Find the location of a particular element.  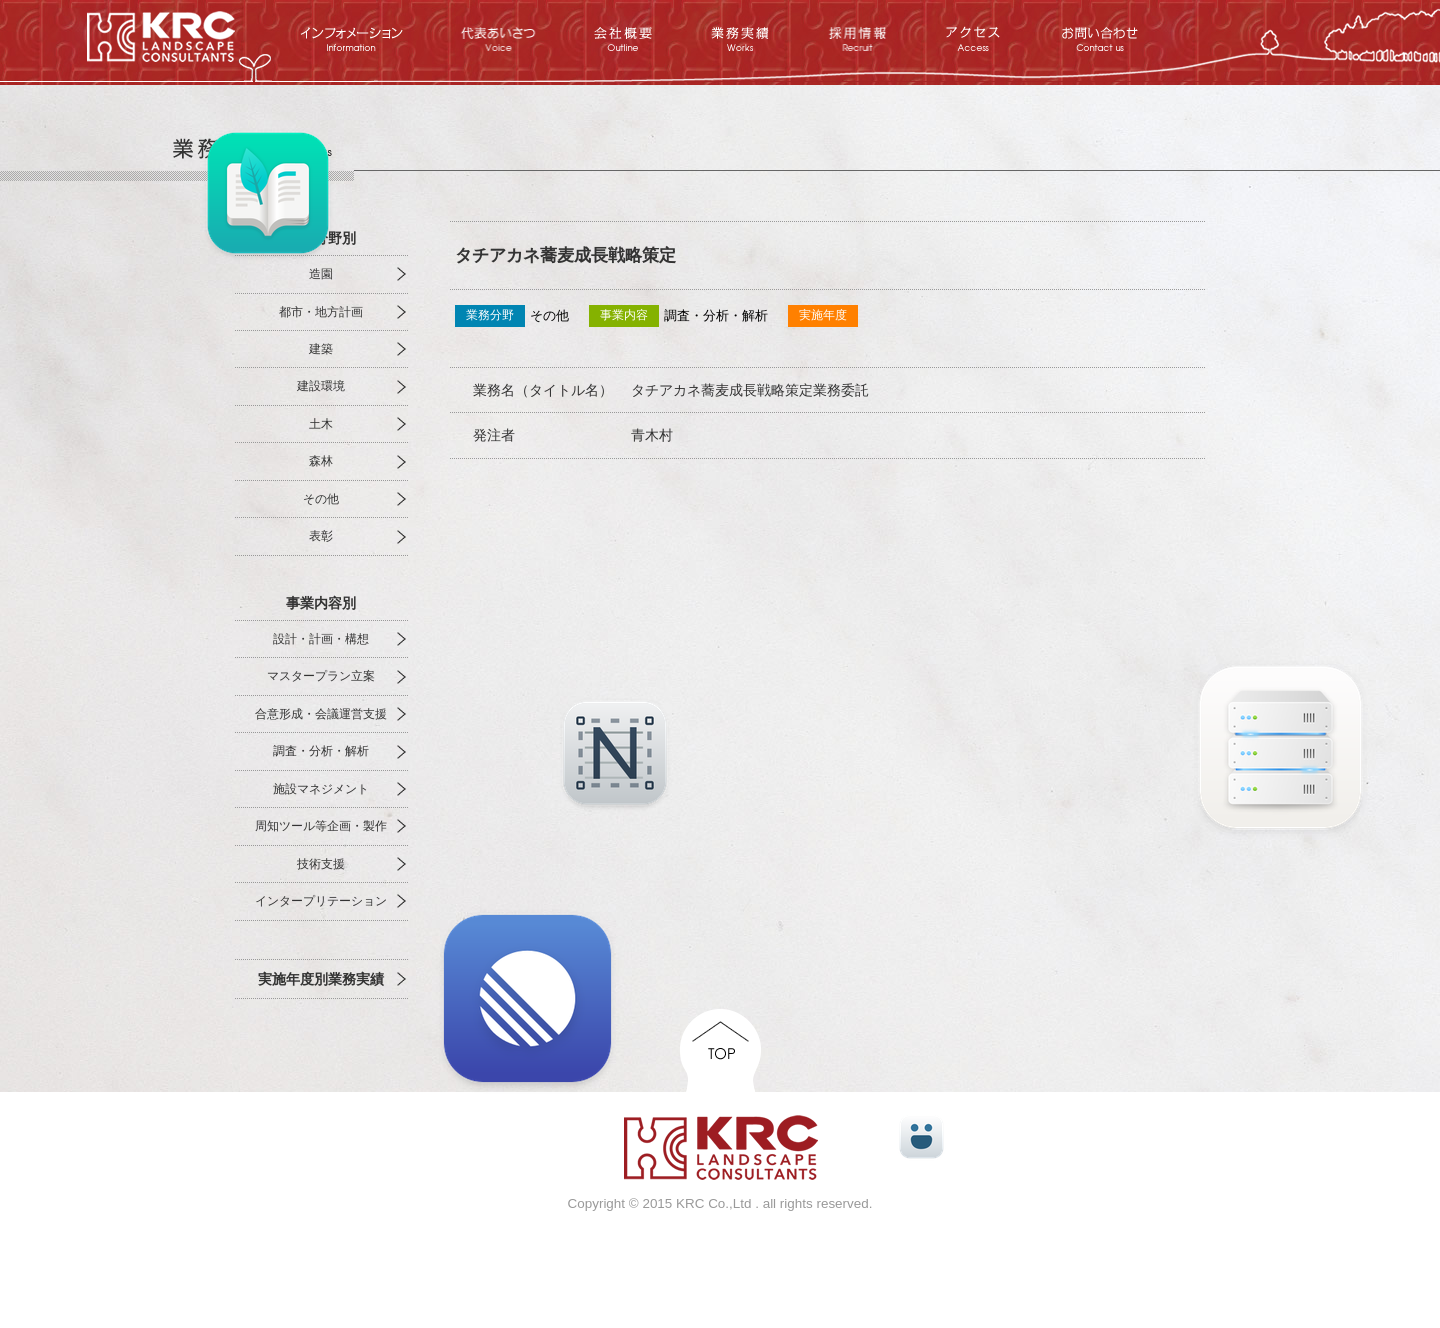

open the Linear app is located at coordinates (527, 998).